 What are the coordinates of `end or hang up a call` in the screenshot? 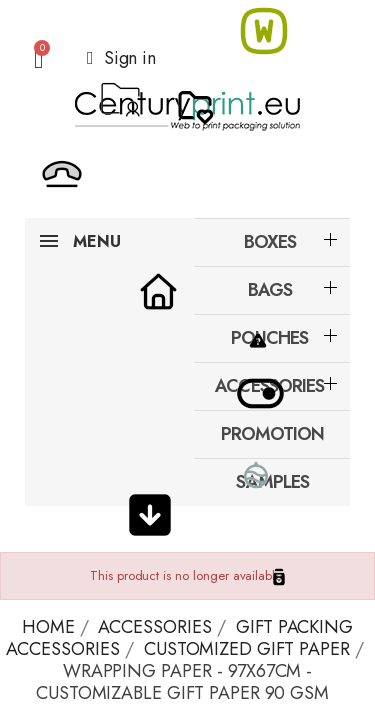 It's located at (62, 174).